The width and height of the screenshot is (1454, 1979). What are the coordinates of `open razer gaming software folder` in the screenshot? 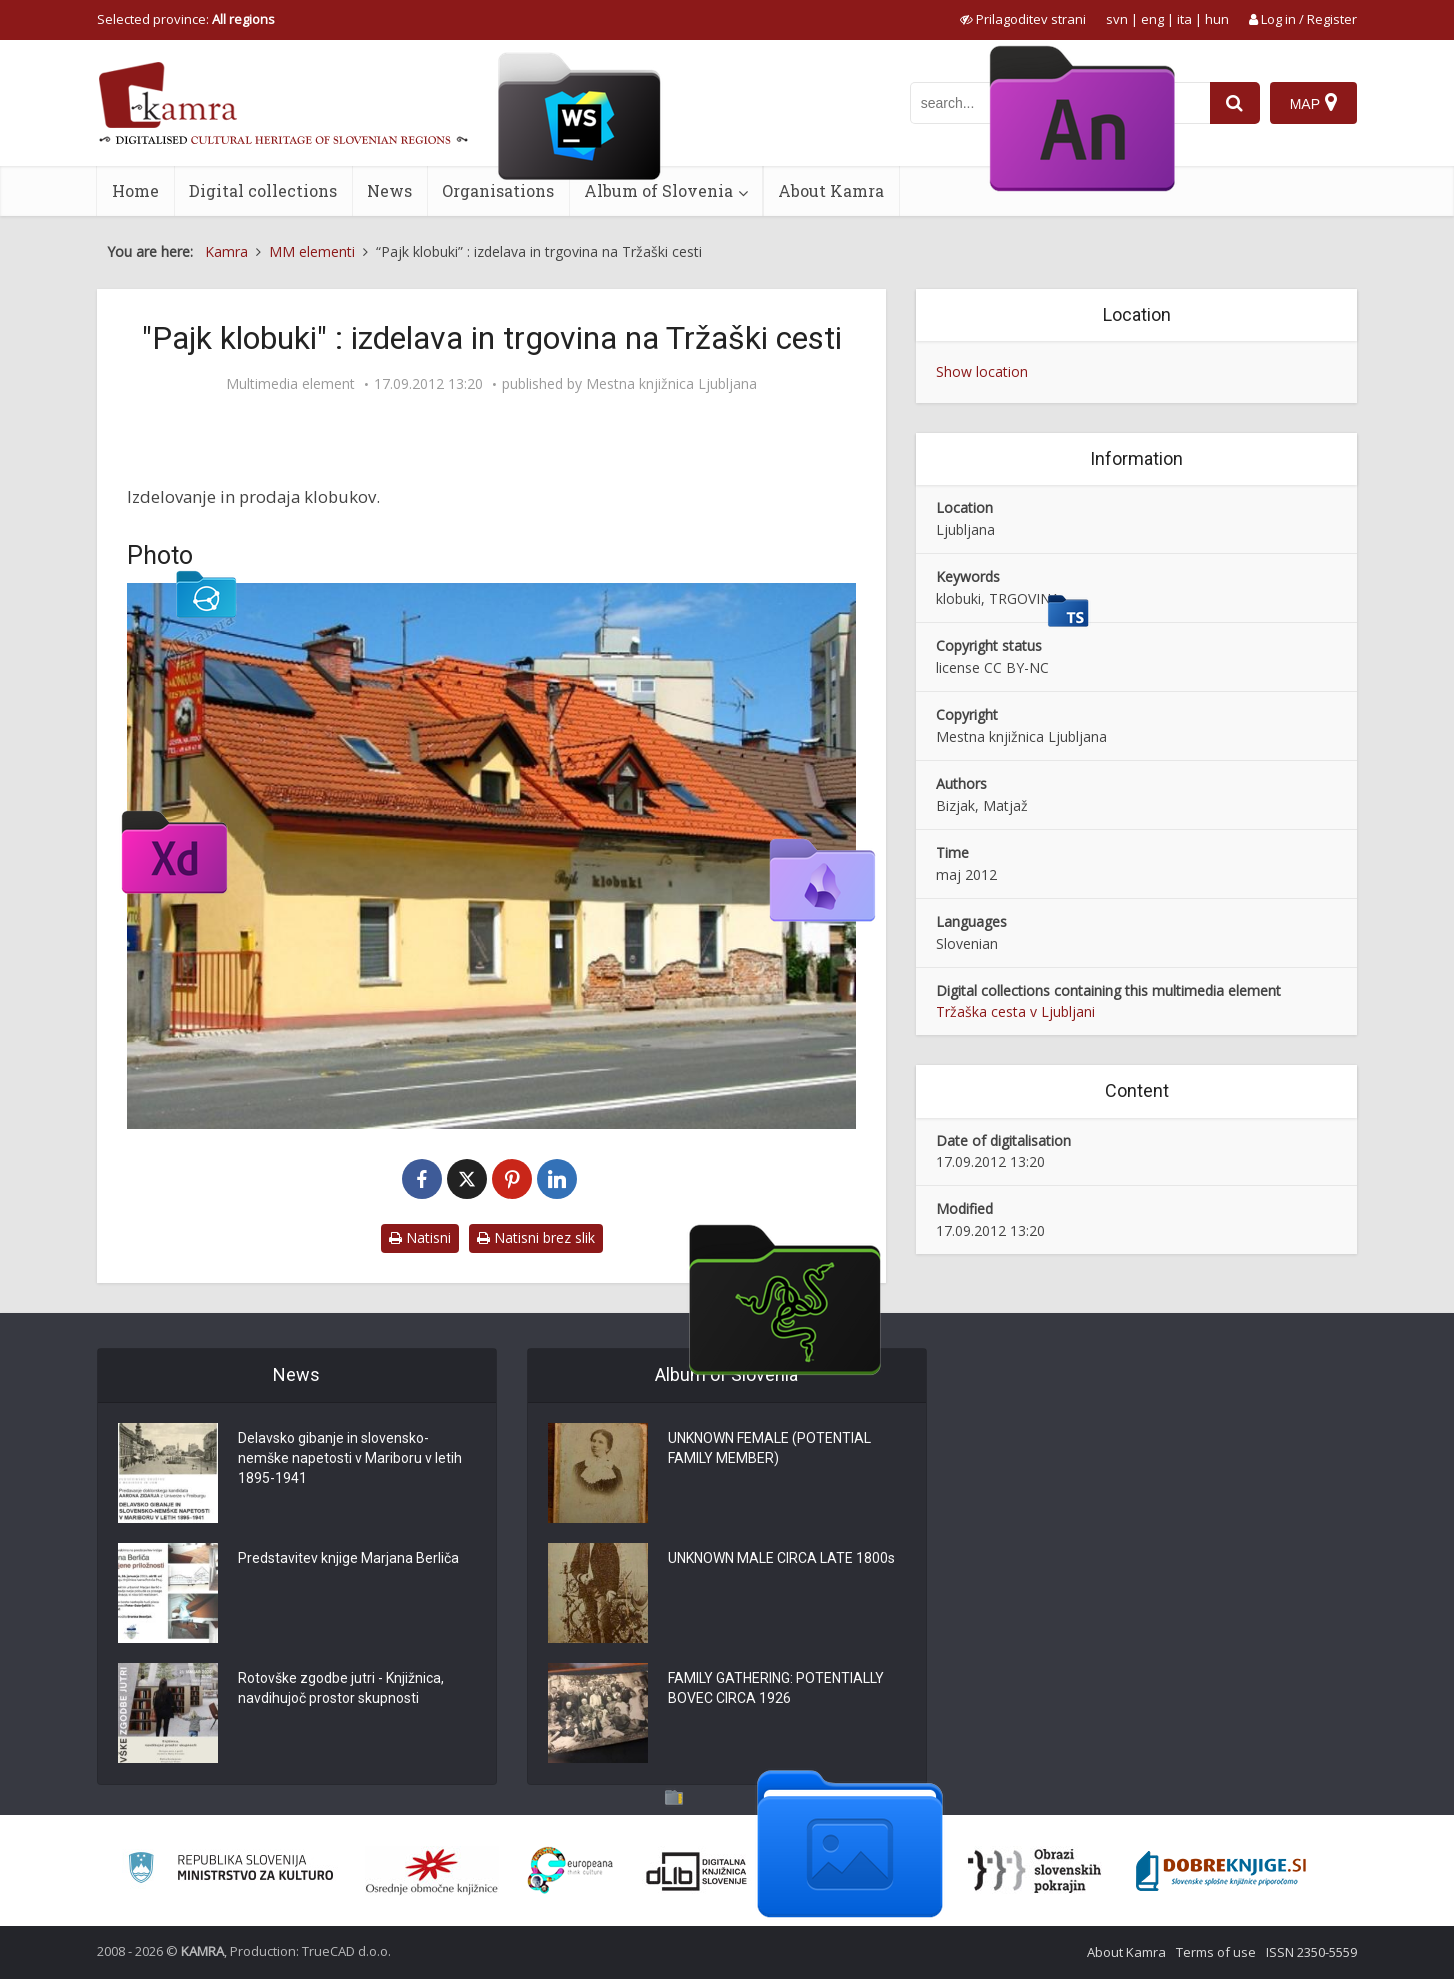 It's located at (784, 1305).